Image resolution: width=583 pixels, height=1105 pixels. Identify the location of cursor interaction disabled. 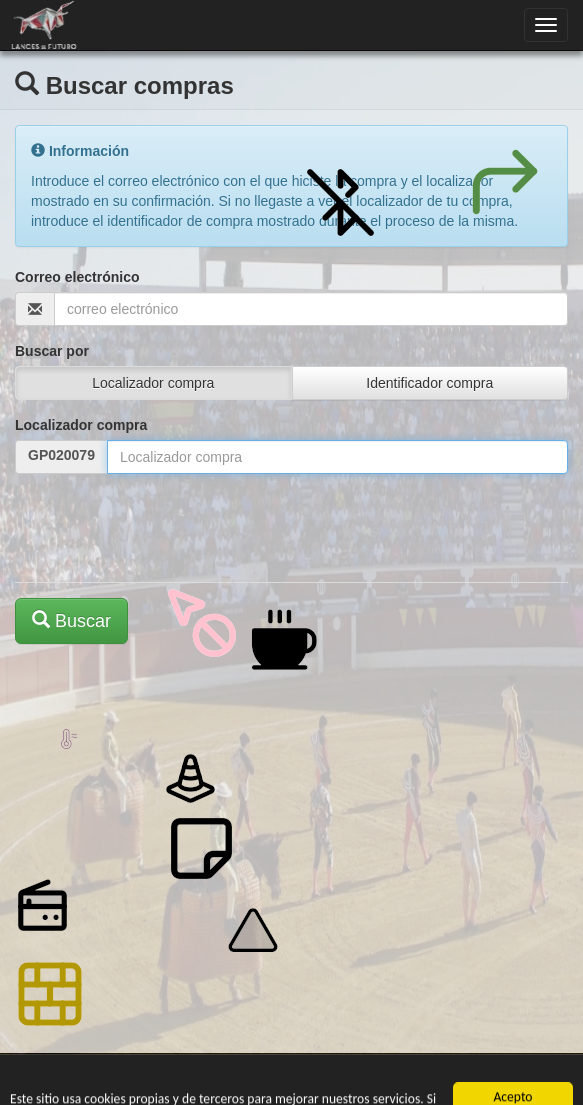
(202, 623).